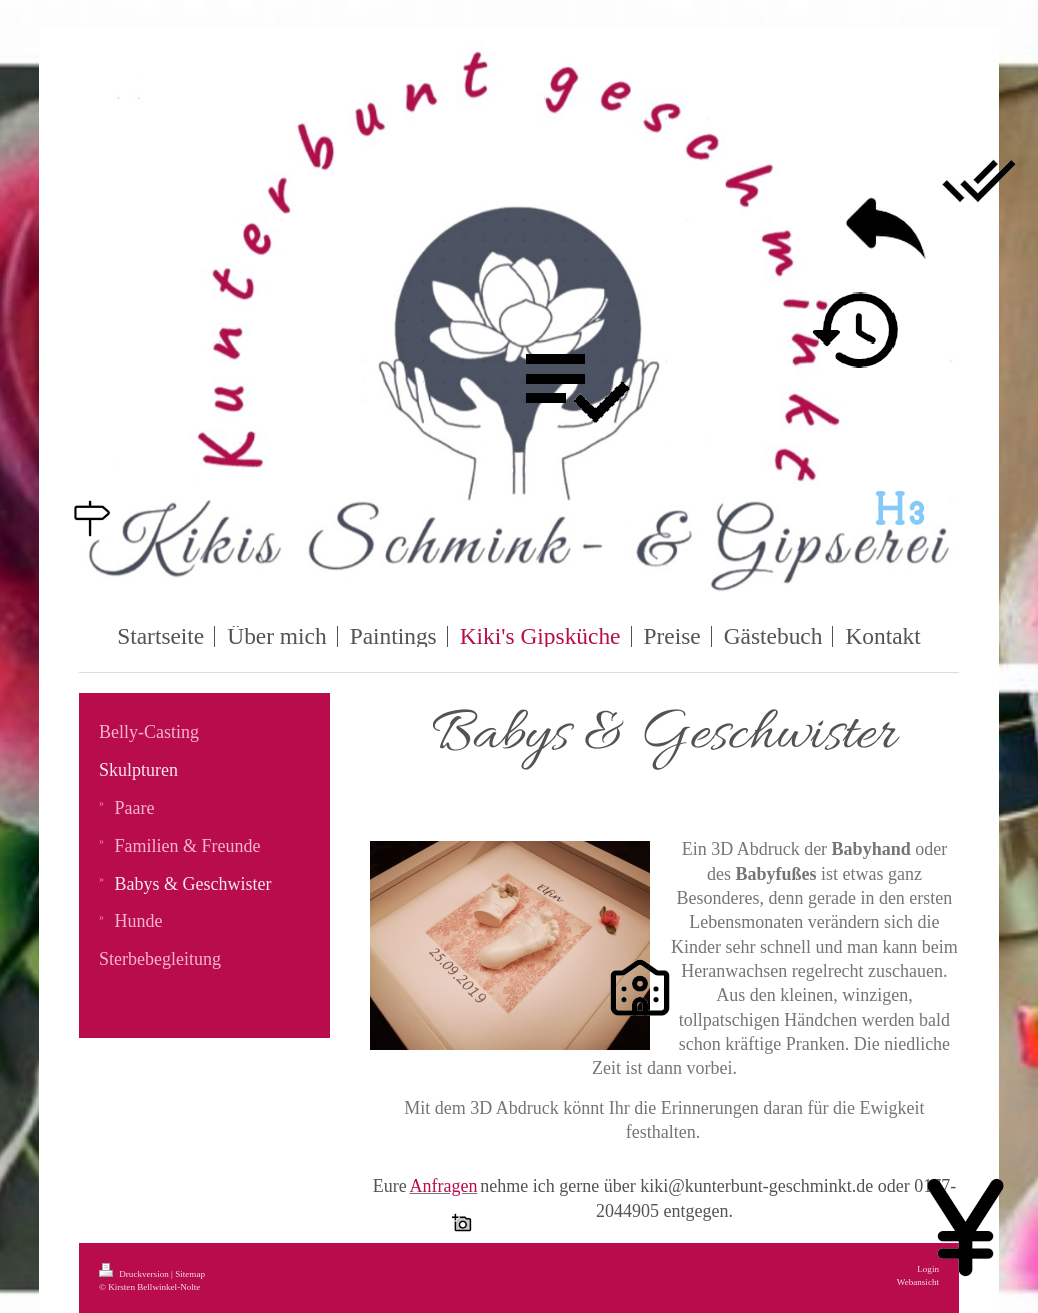 The height and width of the screenshot is (1313, 1038). I want to click on add a new photo, so click(462, 1223).